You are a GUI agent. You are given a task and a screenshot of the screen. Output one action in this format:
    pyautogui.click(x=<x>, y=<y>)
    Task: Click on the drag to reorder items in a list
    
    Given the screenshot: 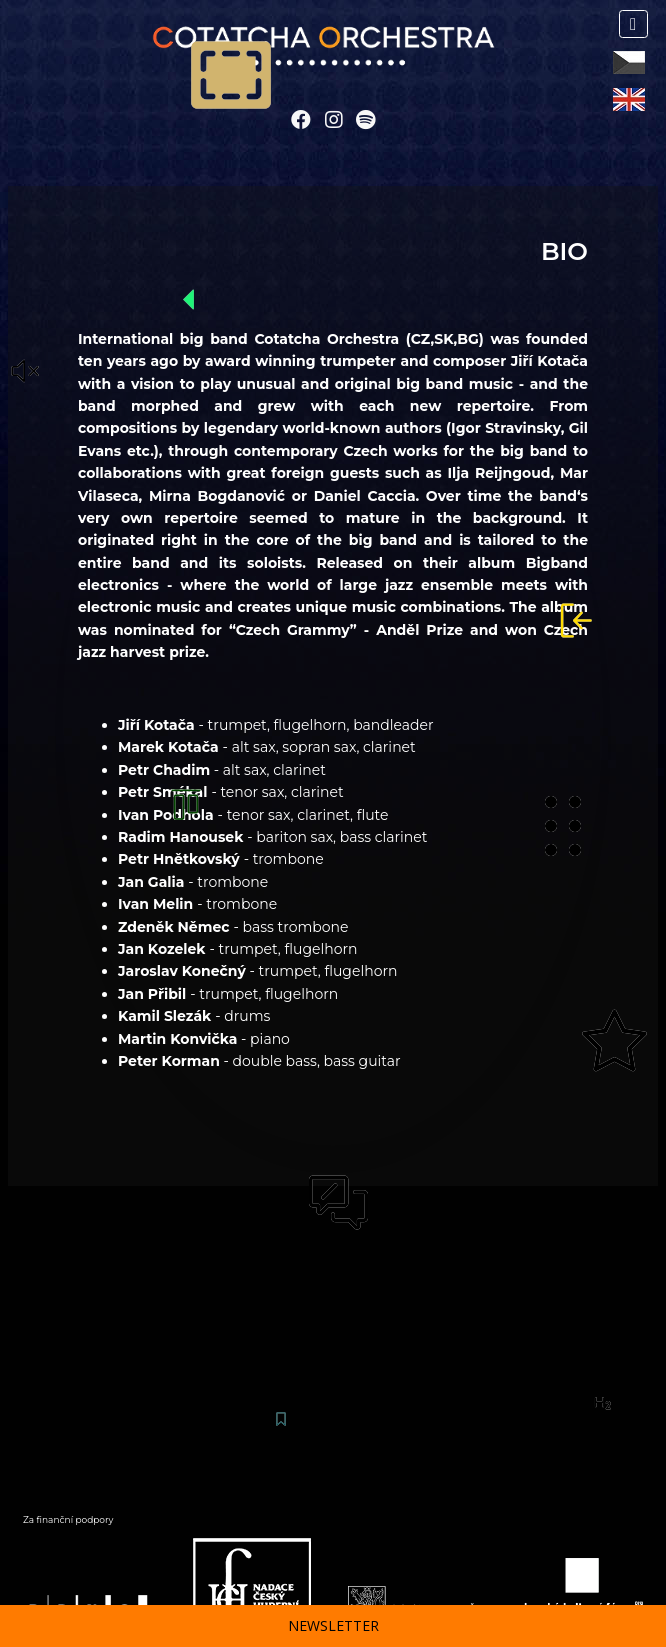 What is the action you would take?
    pyautogui.click(x=563, y=826)
    